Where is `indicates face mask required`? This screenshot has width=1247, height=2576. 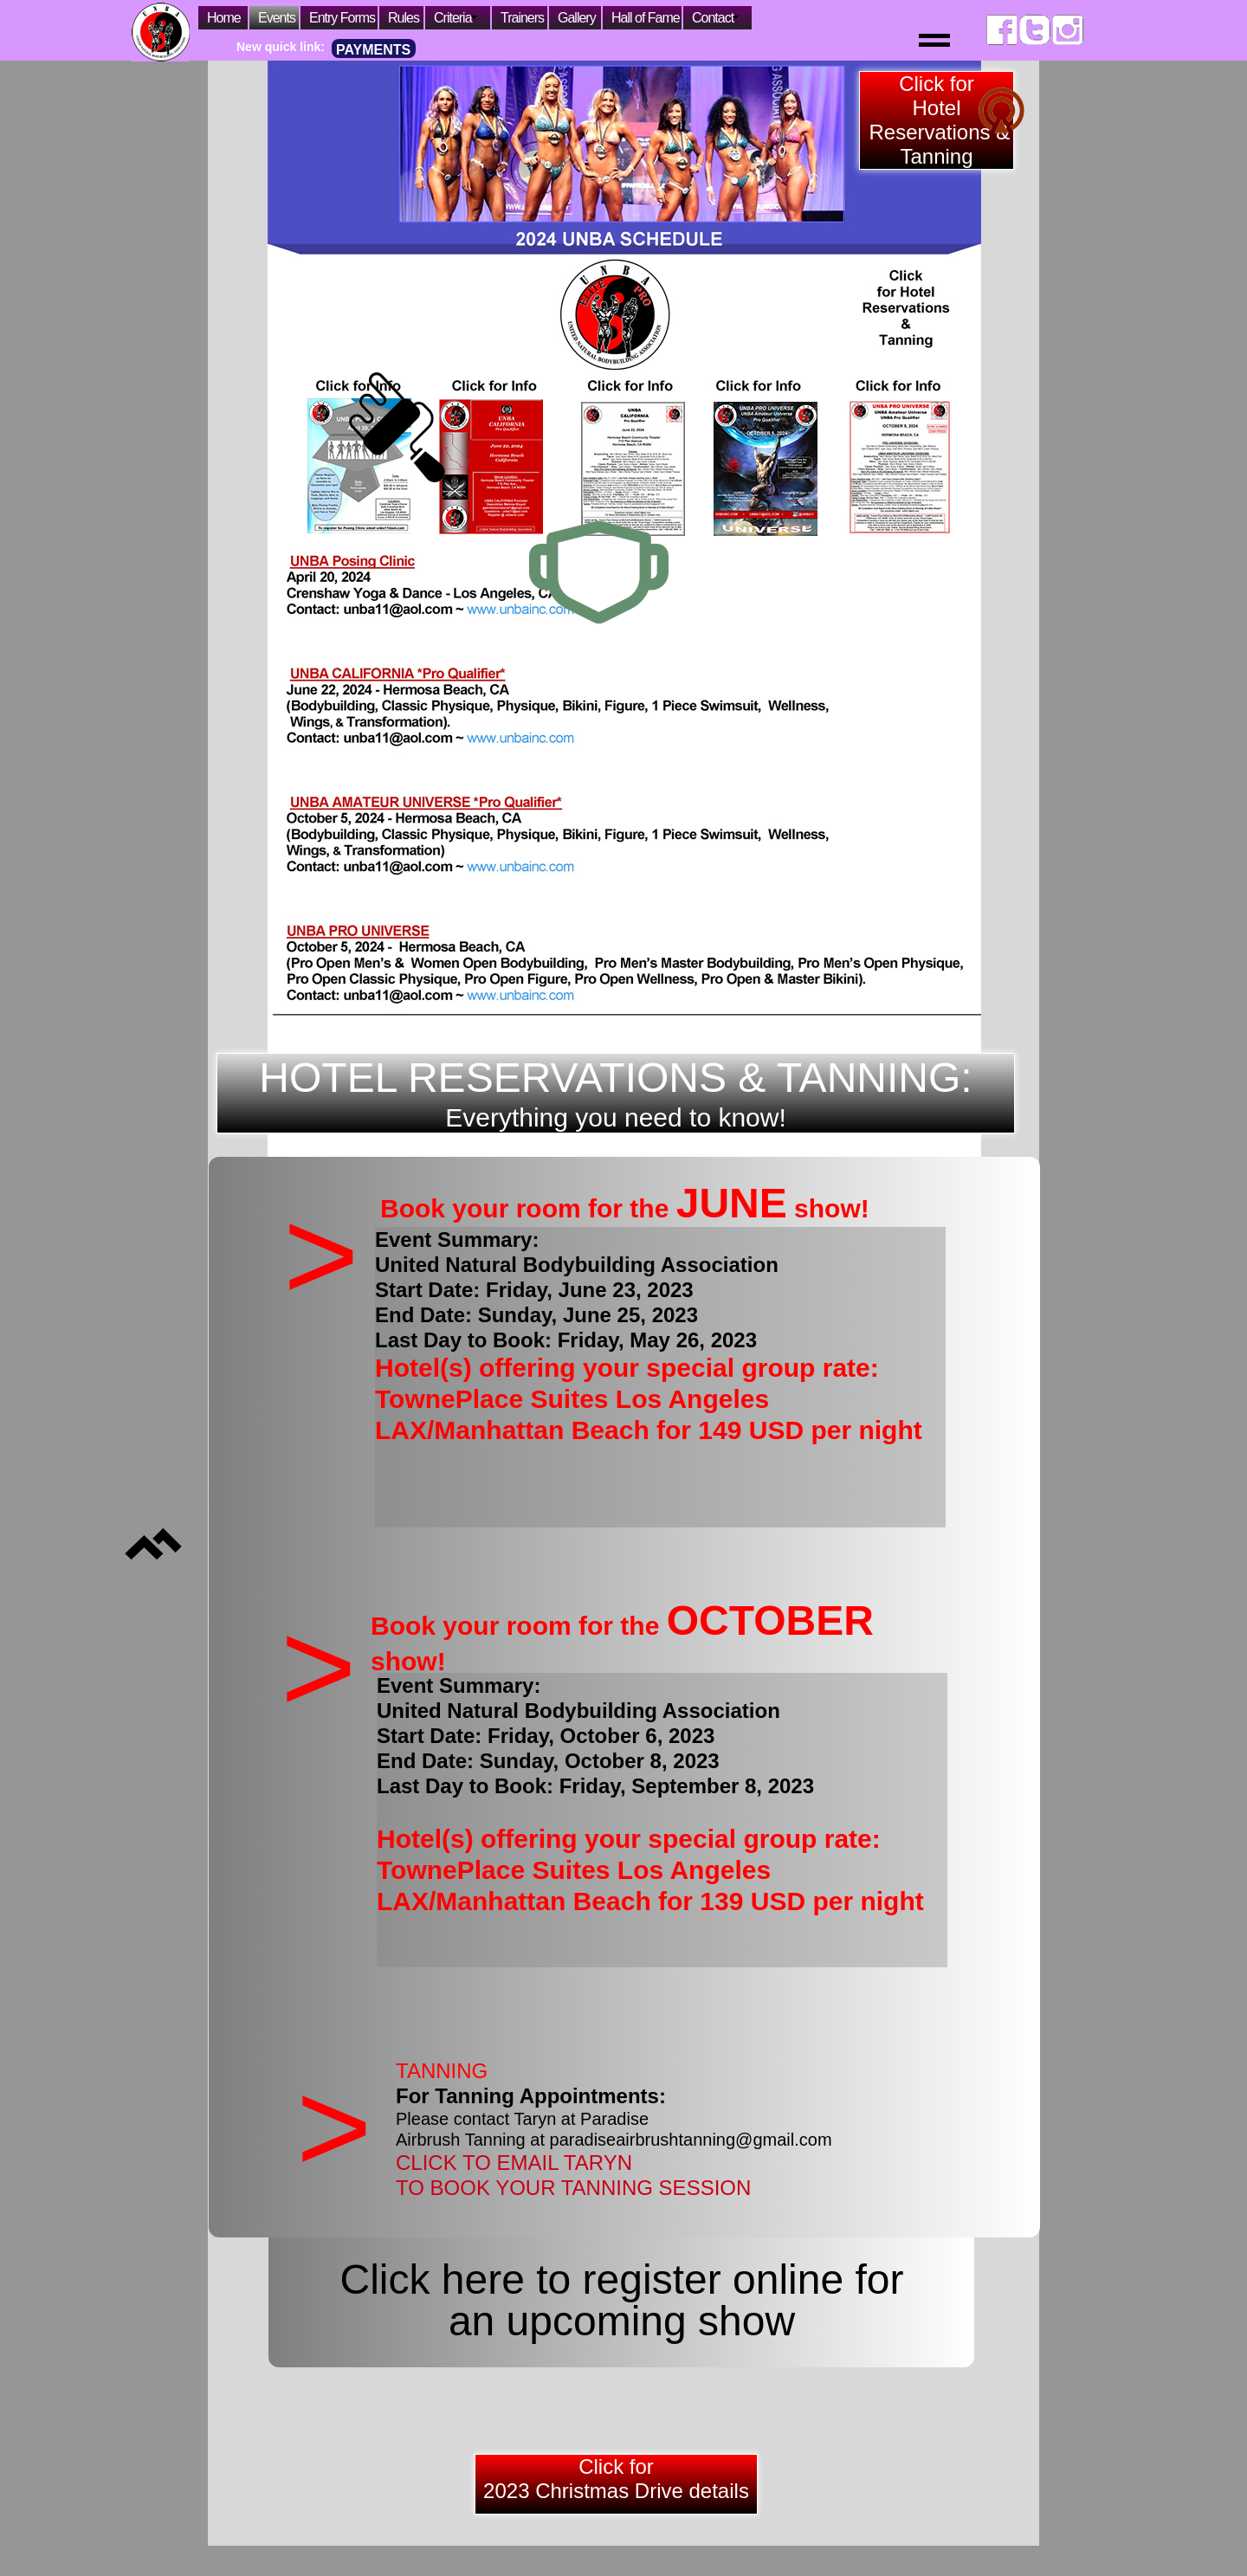
indicates face mask required is located at coordinates (598, 572).